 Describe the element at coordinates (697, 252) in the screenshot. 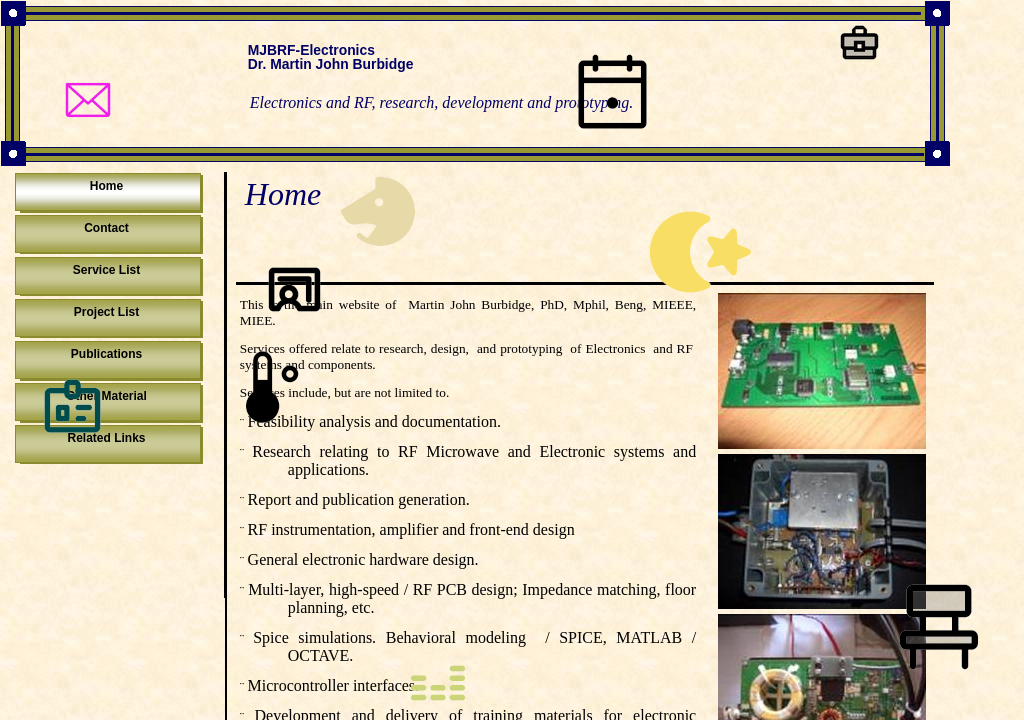

I see `indicates Islamic religious content or settings` at that location.